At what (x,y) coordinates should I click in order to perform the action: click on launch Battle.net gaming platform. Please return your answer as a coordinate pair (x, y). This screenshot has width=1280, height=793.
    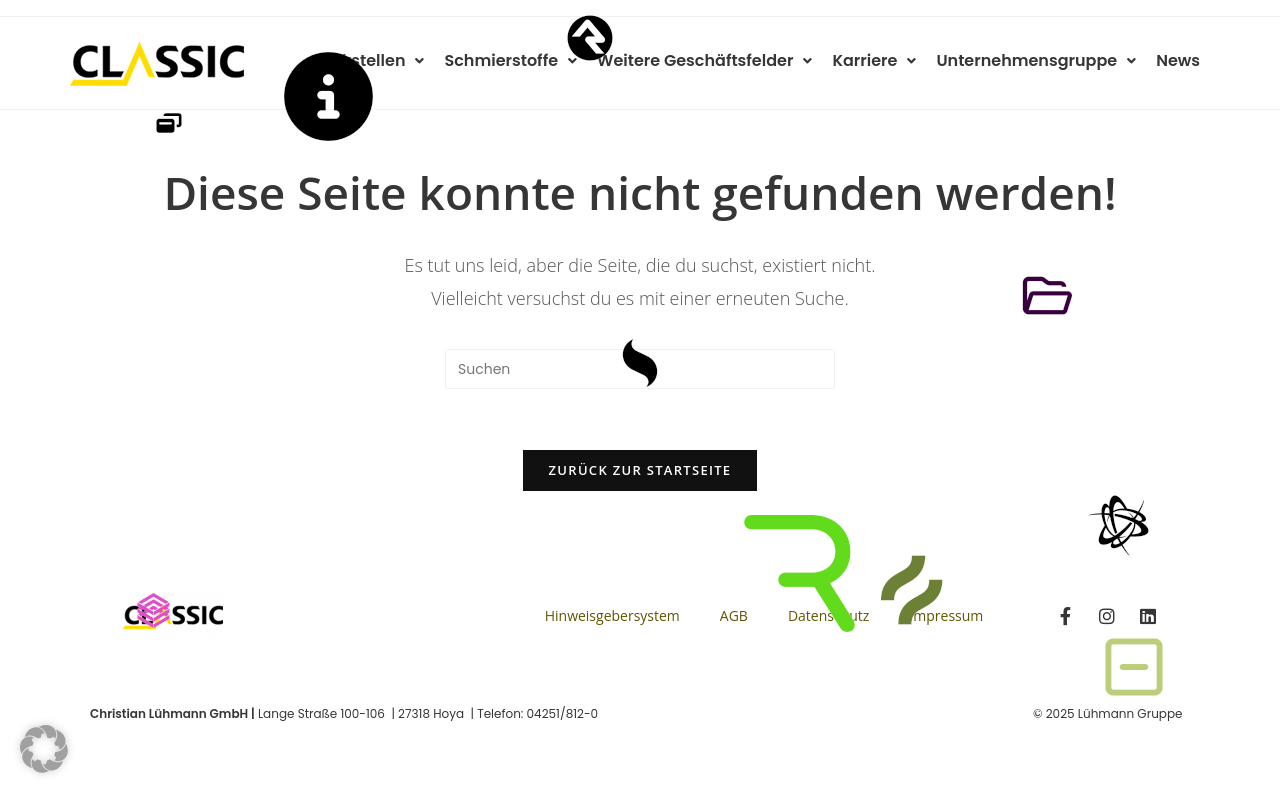
    Looking at the image, I should click on (1118, 525).